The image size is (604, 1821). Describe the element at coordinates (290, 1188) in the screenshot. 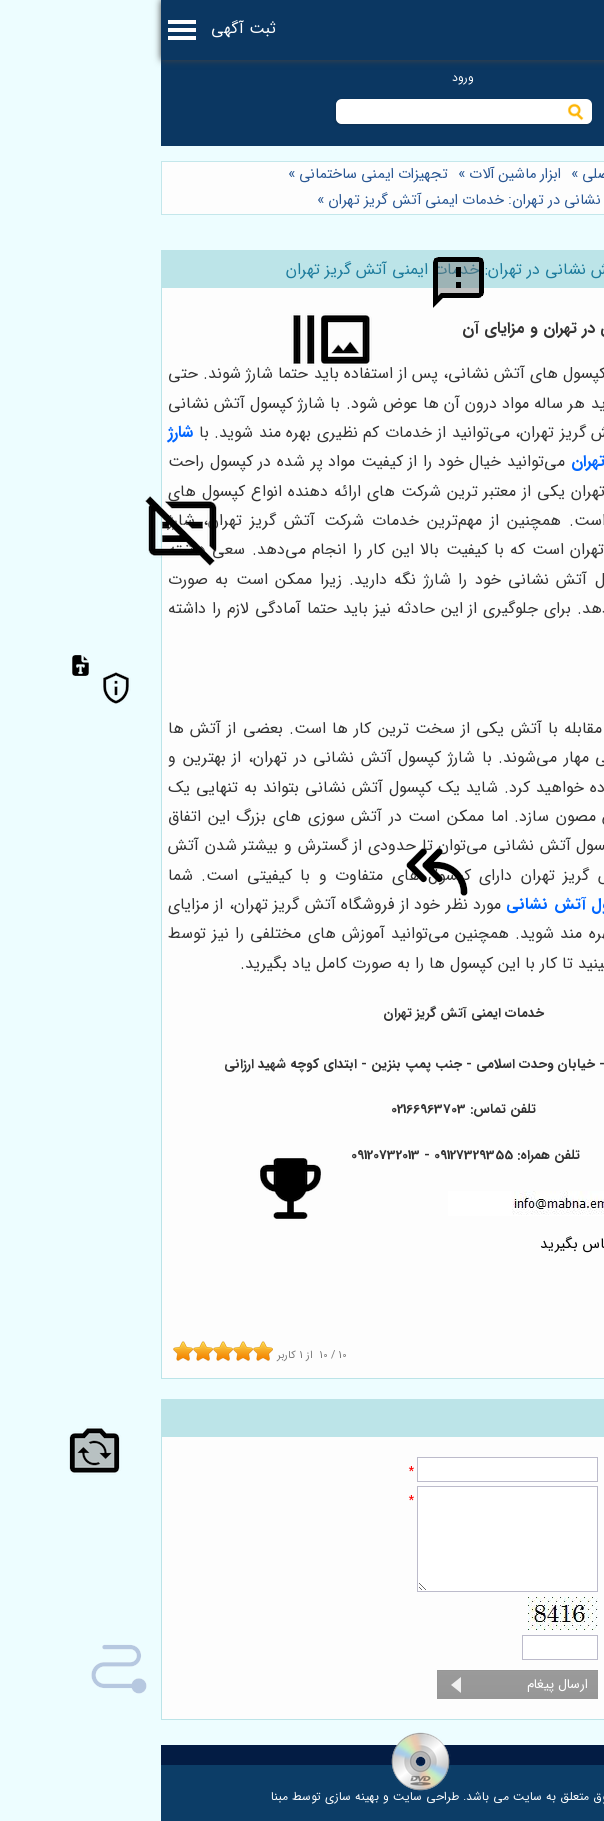

I see `view achievements or awards` at that location.